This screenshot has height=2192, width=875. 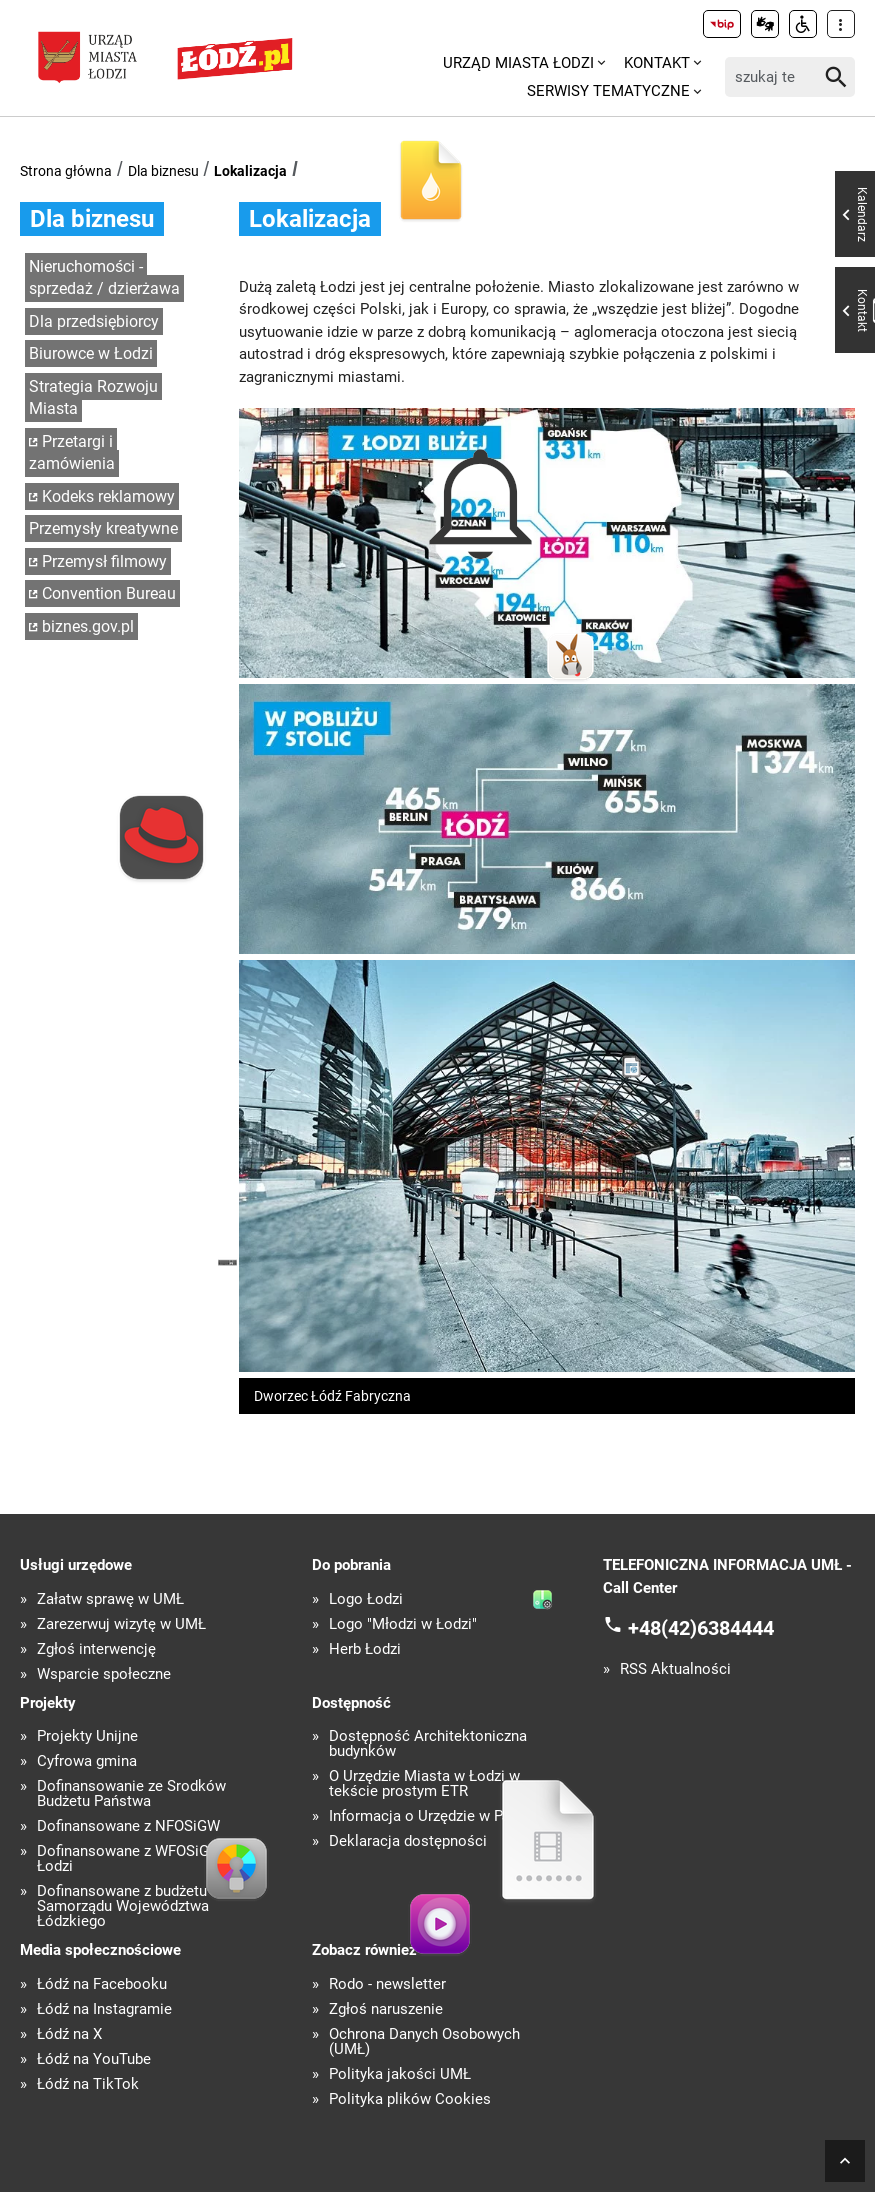 What do you see at coordinates (440, 1924) in the screenshot?
I see `open mpv media player` at bounding box center [440, 1924].